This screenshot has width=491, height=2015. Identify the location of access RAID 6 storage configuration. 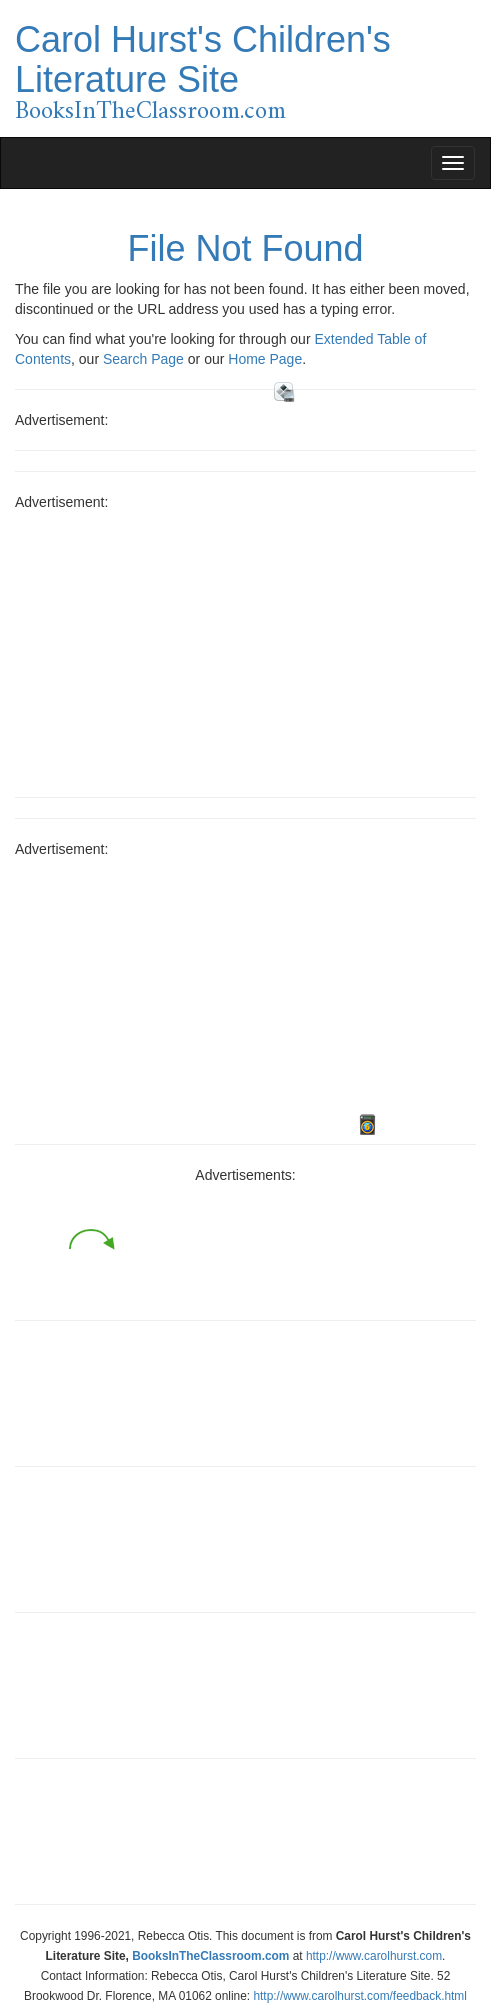
(367, 1124).